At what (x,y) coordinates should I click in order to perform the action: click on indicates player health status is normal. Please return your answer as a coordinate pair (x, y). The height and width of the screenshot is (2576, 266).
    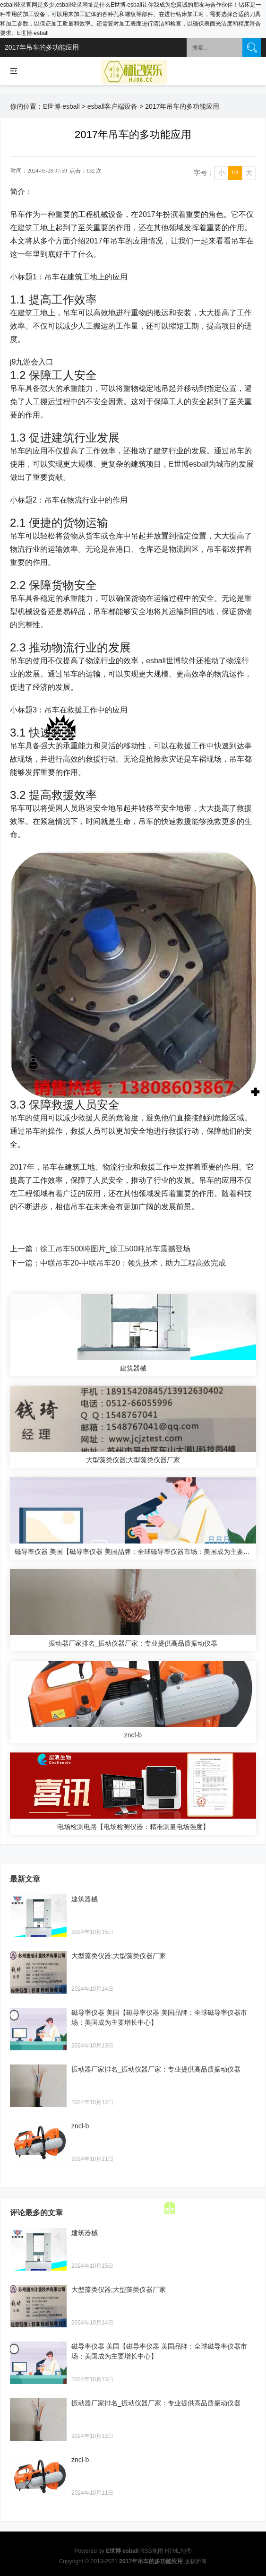
    Looking at the image, I should click on (255, 1092).